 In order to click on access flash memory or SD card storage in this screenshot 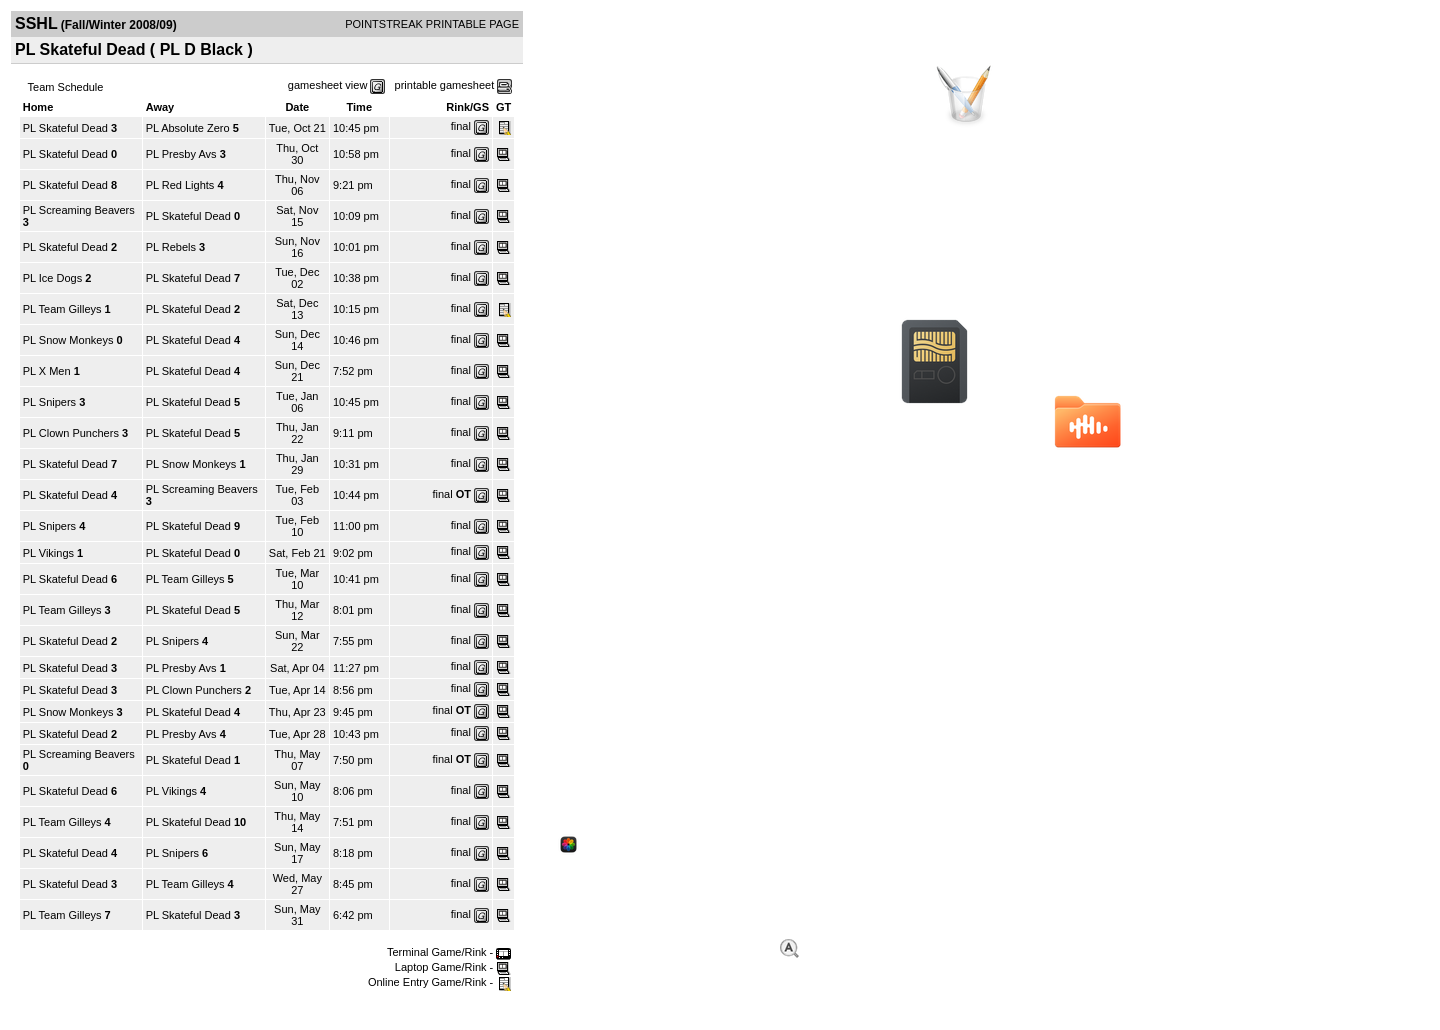, I will do `click(934, 361)`.